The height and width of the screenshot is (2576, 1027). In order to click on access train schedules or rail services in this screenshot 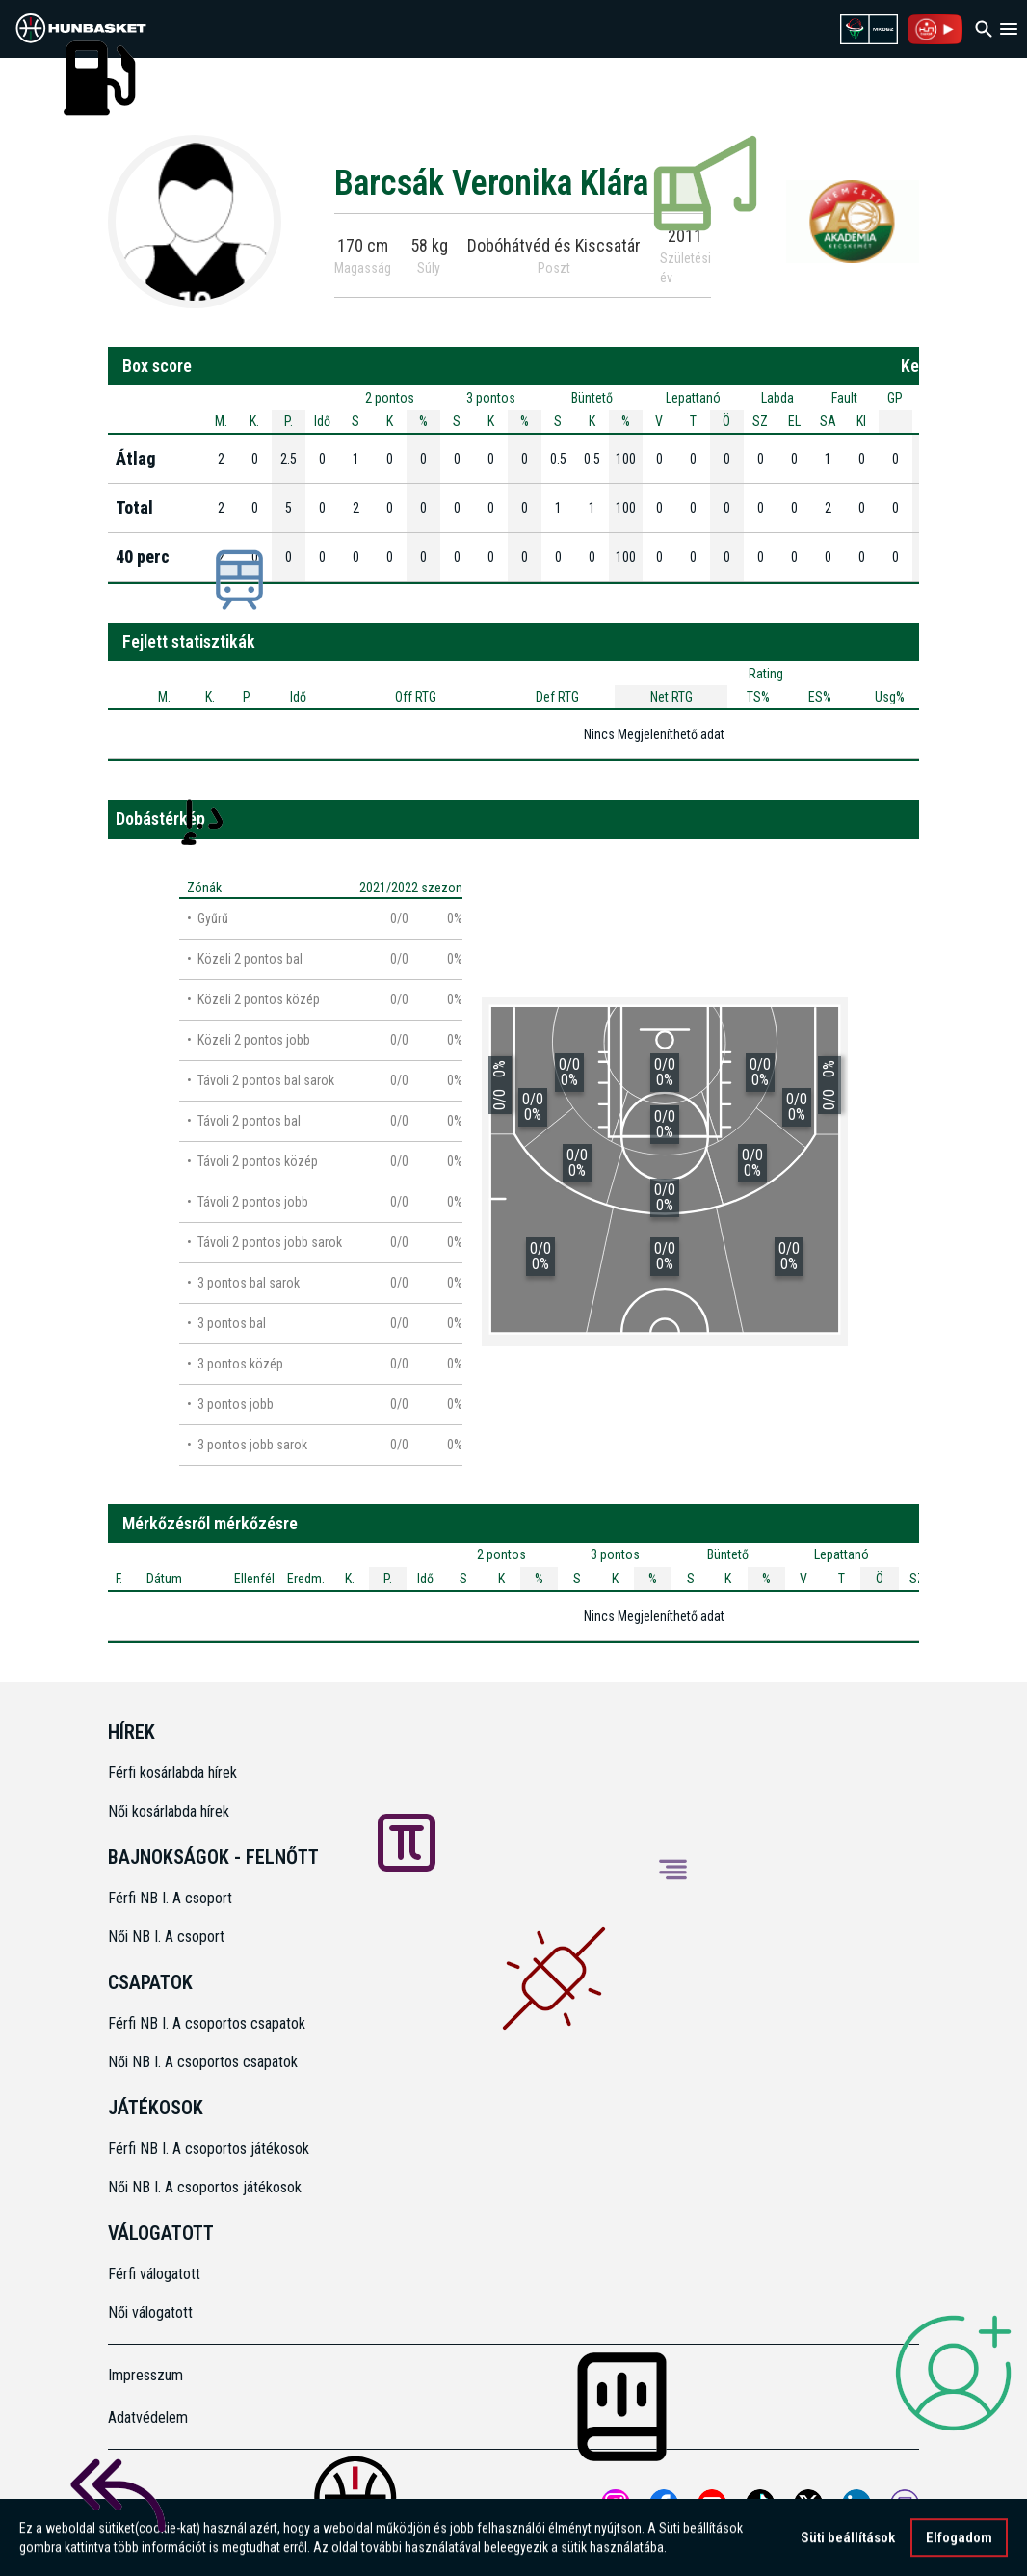, I will do `click(239, 577)`.